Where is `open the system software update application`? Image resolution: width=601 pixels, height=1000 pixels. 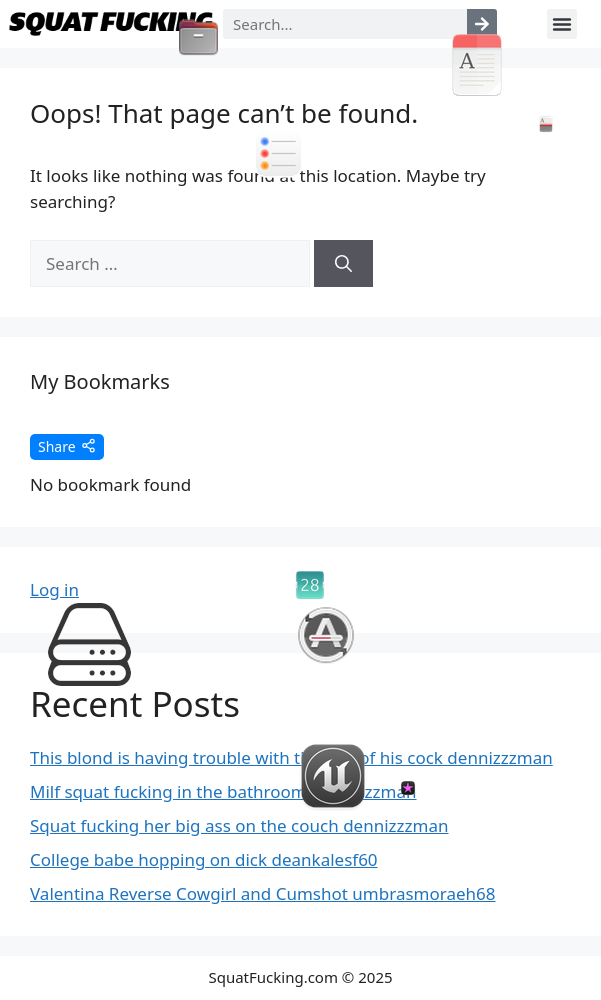 open the system software update application is located at coordinates (326, 635).